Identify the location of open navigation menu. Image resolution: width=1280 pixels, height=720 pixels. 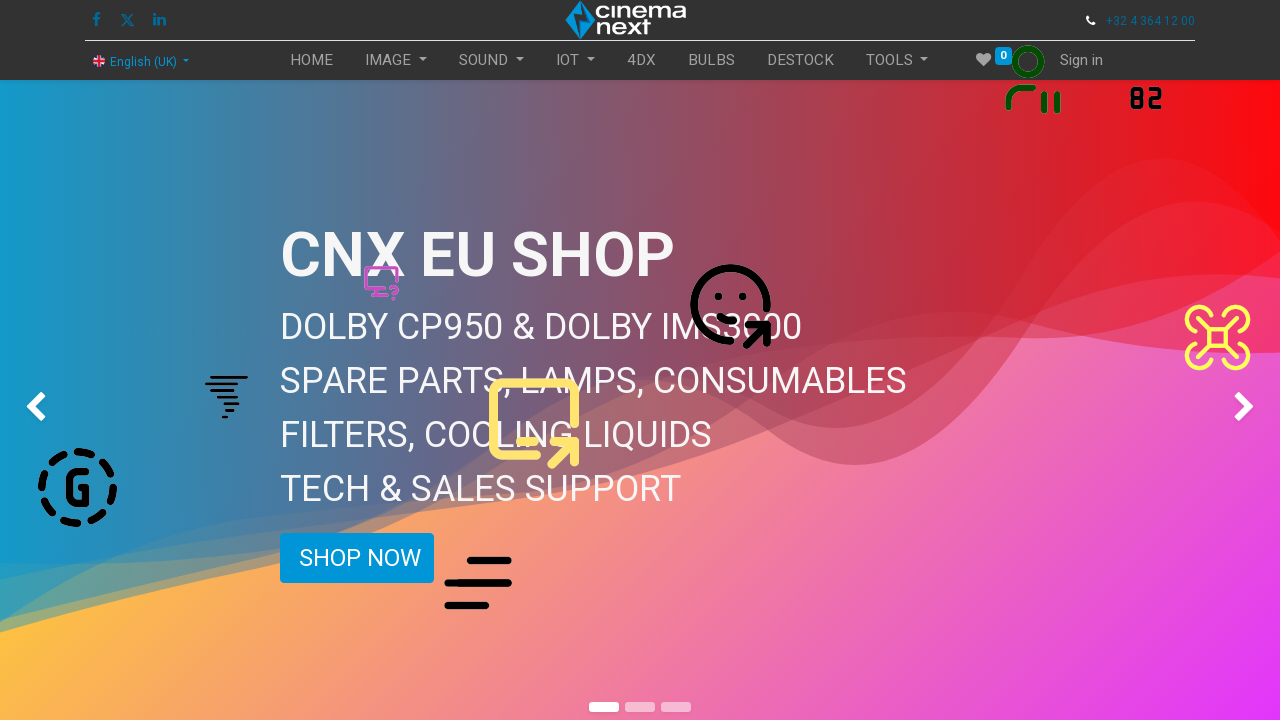
(478, 583).